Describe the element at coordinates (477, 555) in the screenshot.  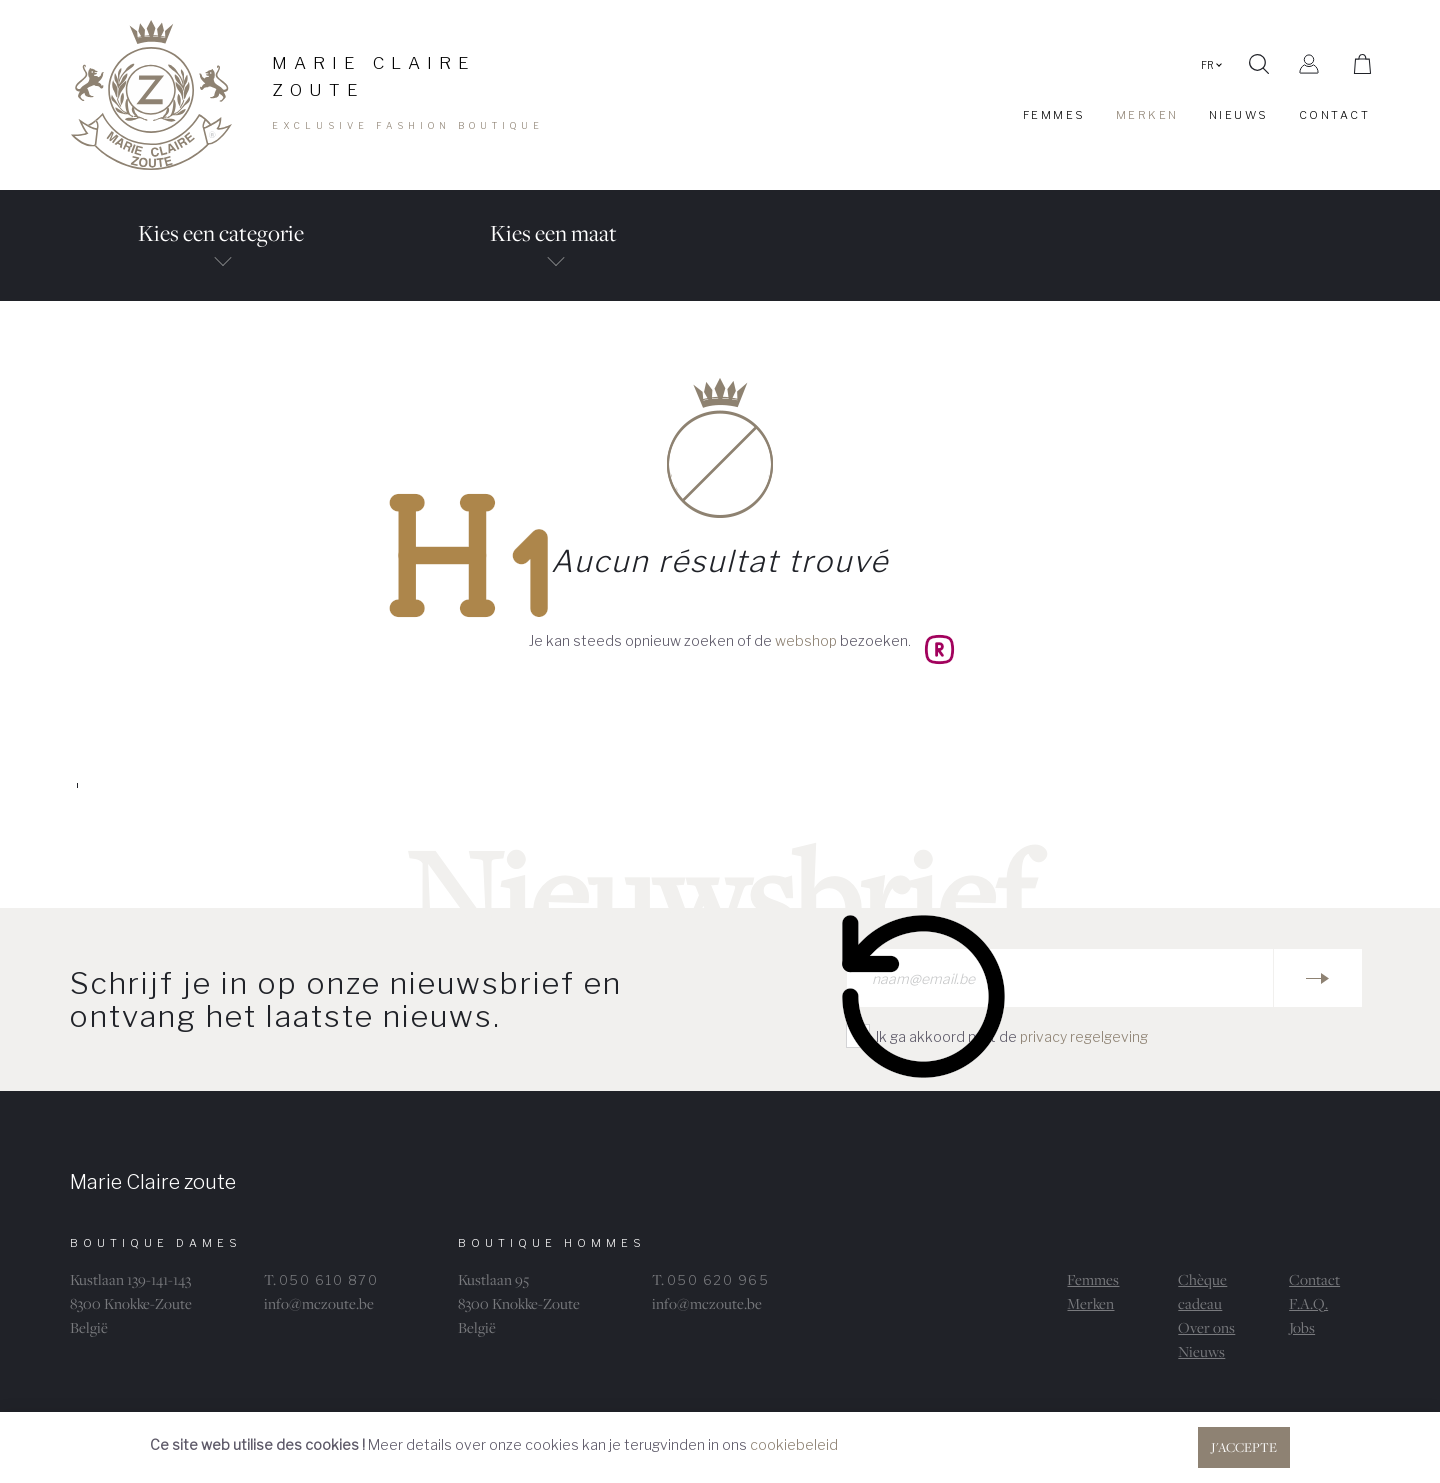
I see `format text as heading level 1` at that location.